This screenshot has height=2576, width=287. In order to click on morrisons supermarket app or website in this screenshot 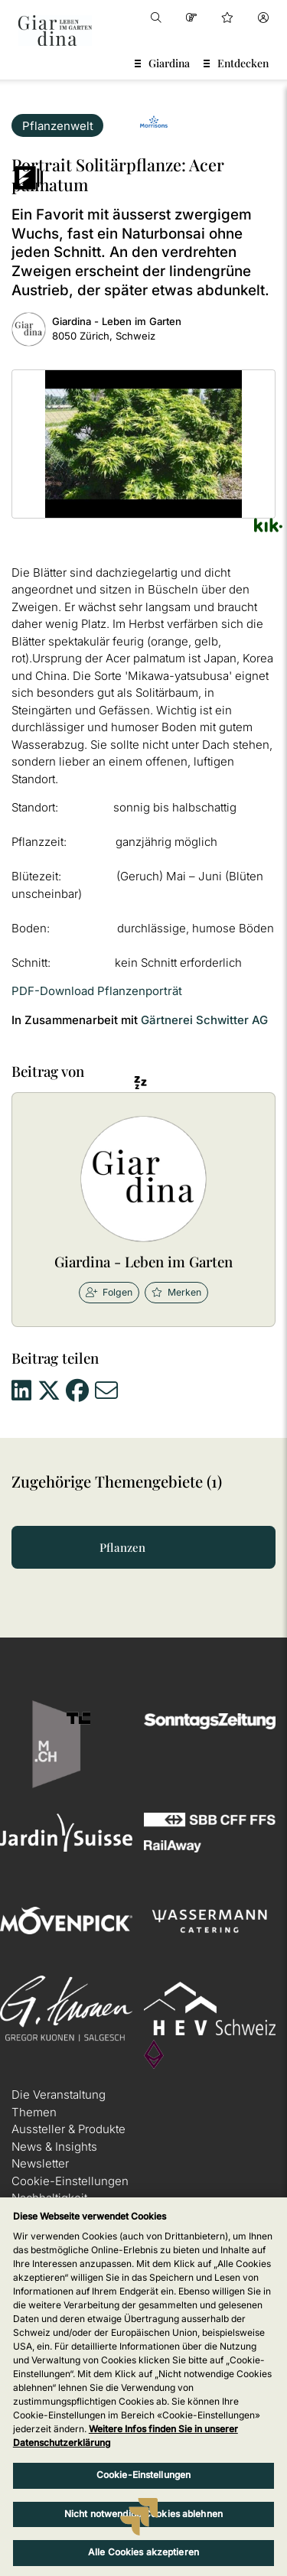, I will do `click(154, 122)`.